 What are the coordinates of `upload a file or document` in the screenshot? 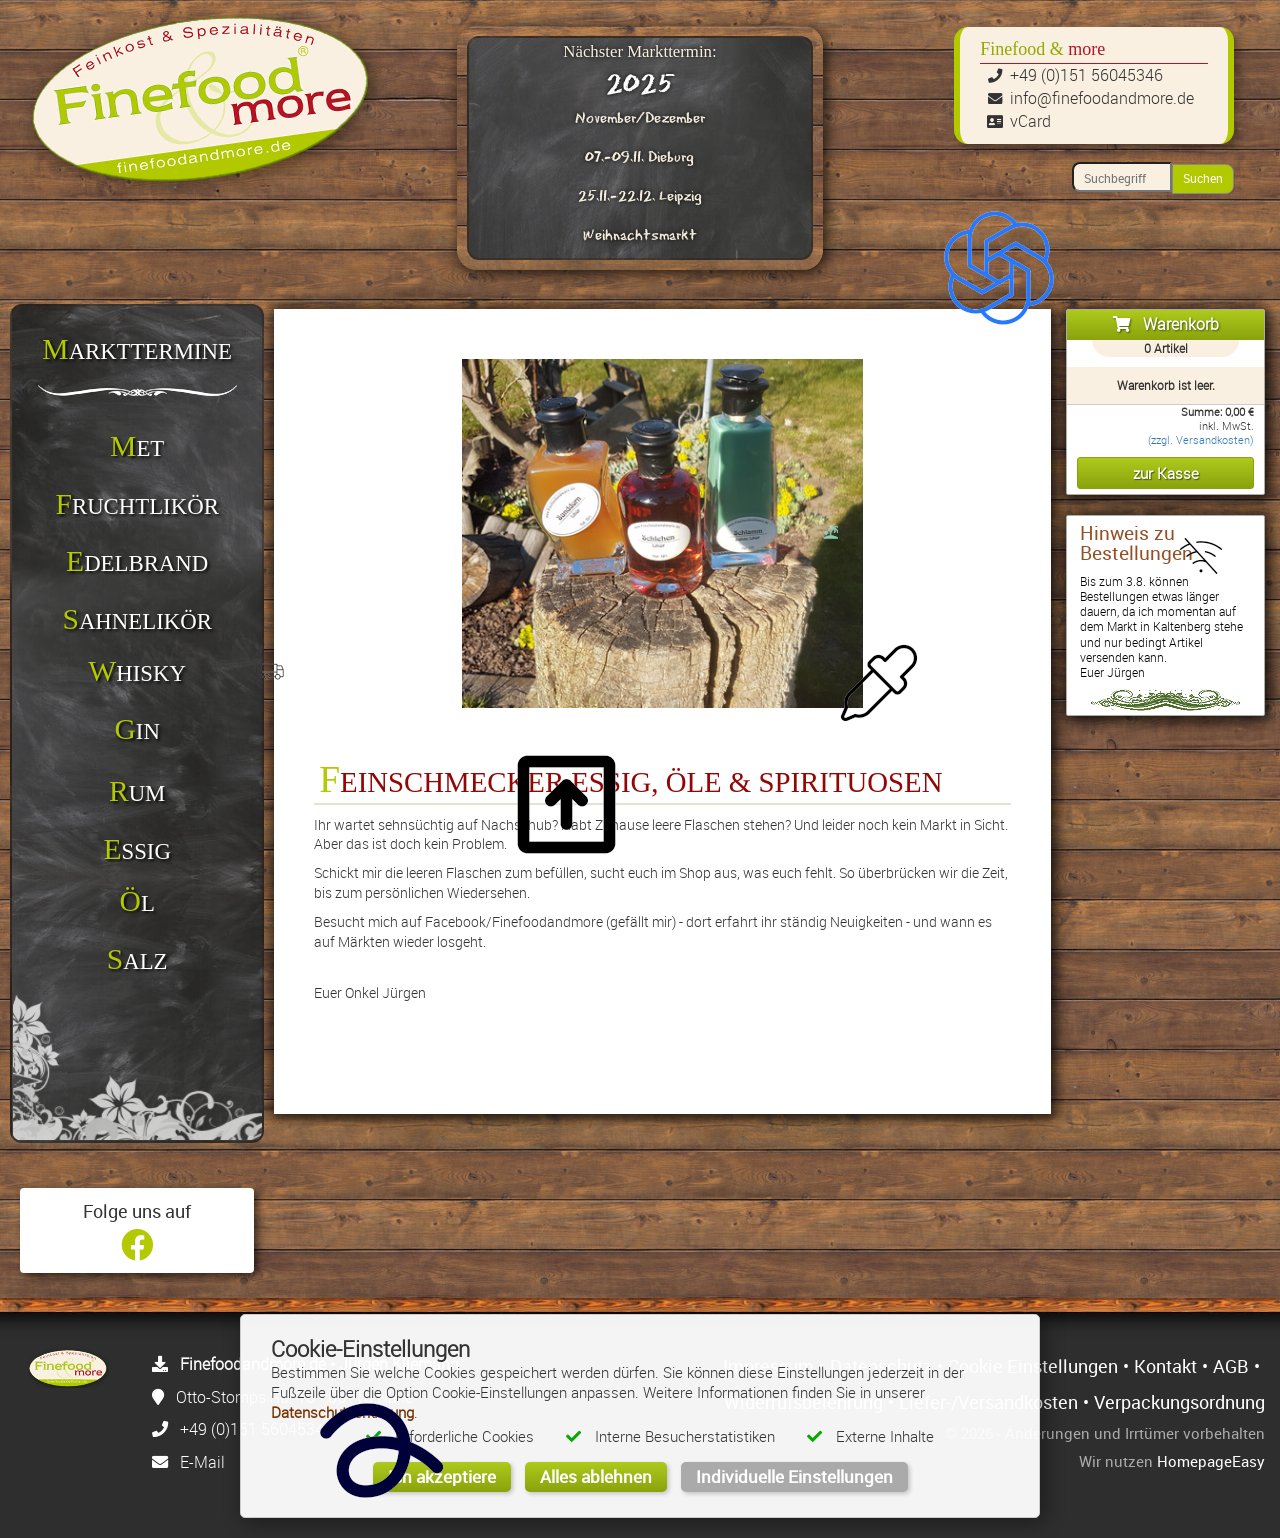 It's located at (566, 804).